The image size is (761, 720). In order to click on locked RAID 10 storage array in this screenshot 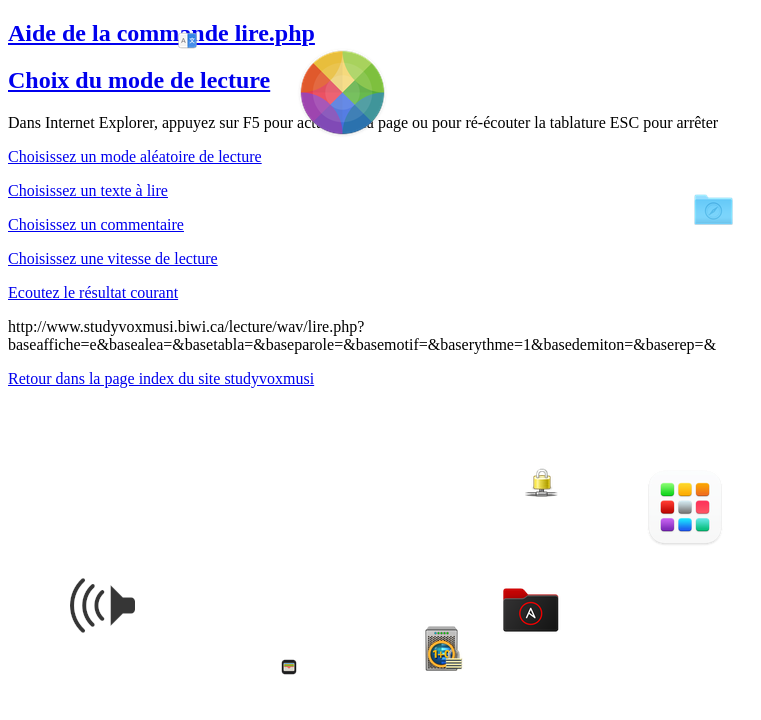, I will do `click(441, 648)`.